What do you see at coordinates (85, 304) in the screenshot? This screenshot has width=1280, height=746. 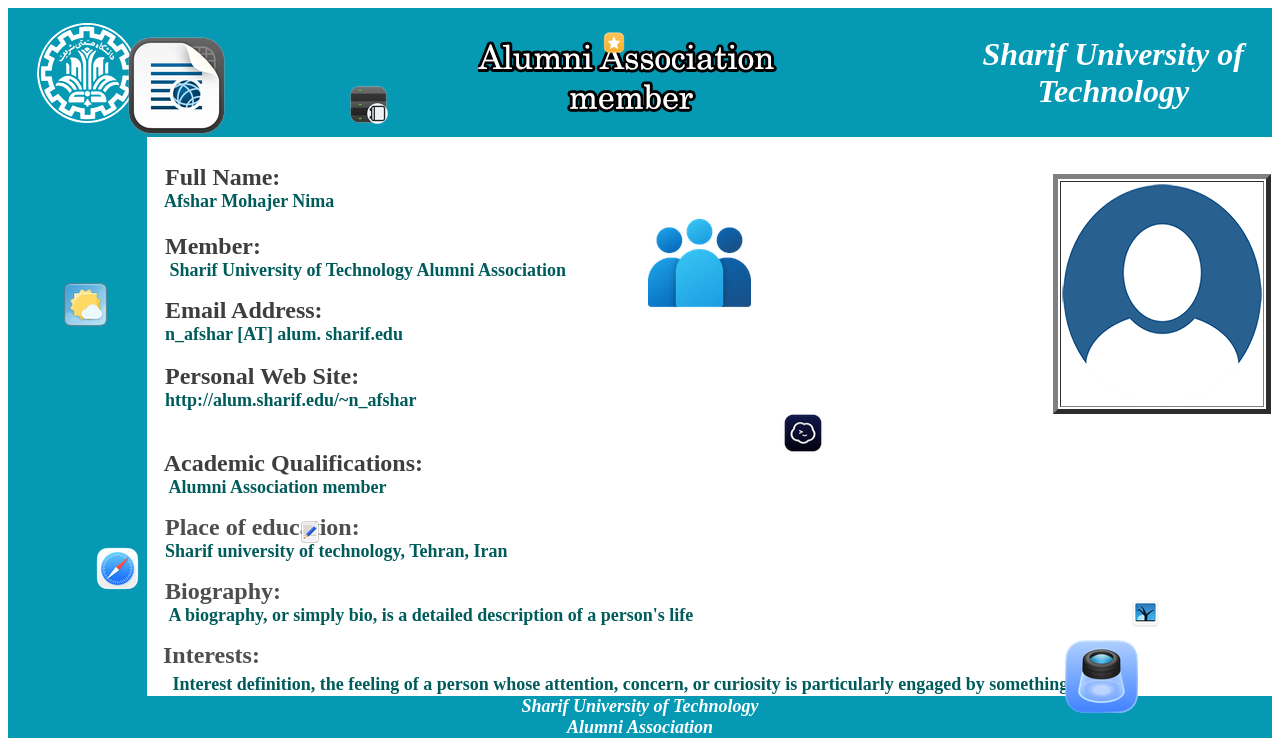 I see `open the weather app` at bounding box center [85, 304].